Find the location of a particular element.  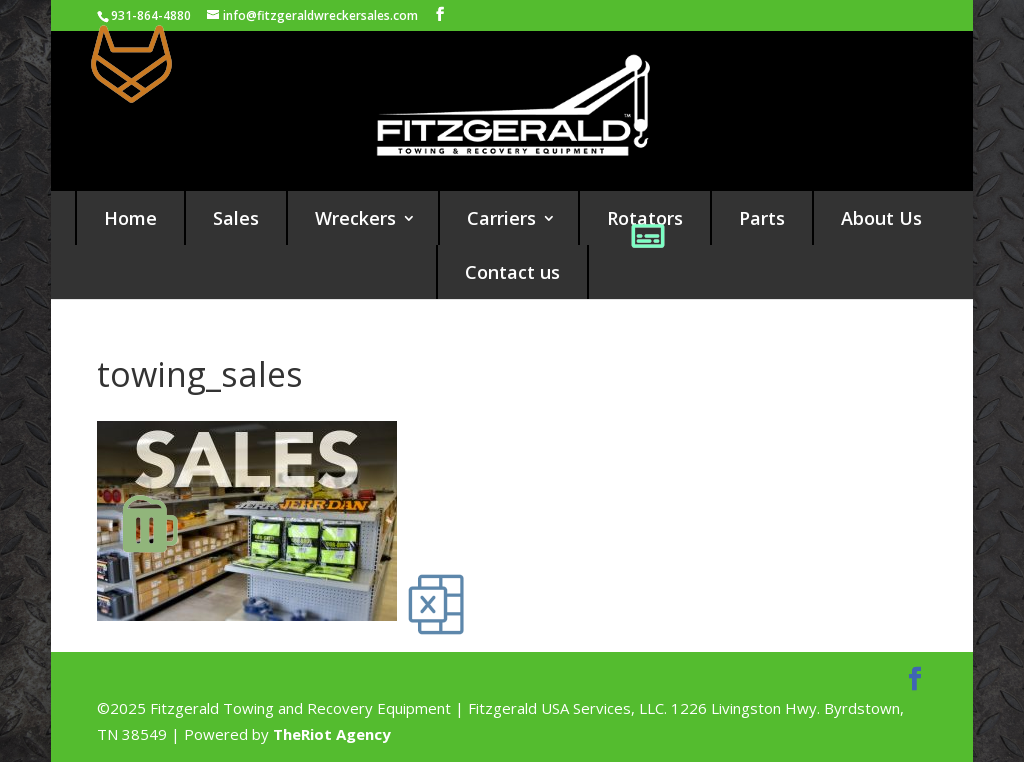

open Microsoft Excel is located at coordinates (438, 604).